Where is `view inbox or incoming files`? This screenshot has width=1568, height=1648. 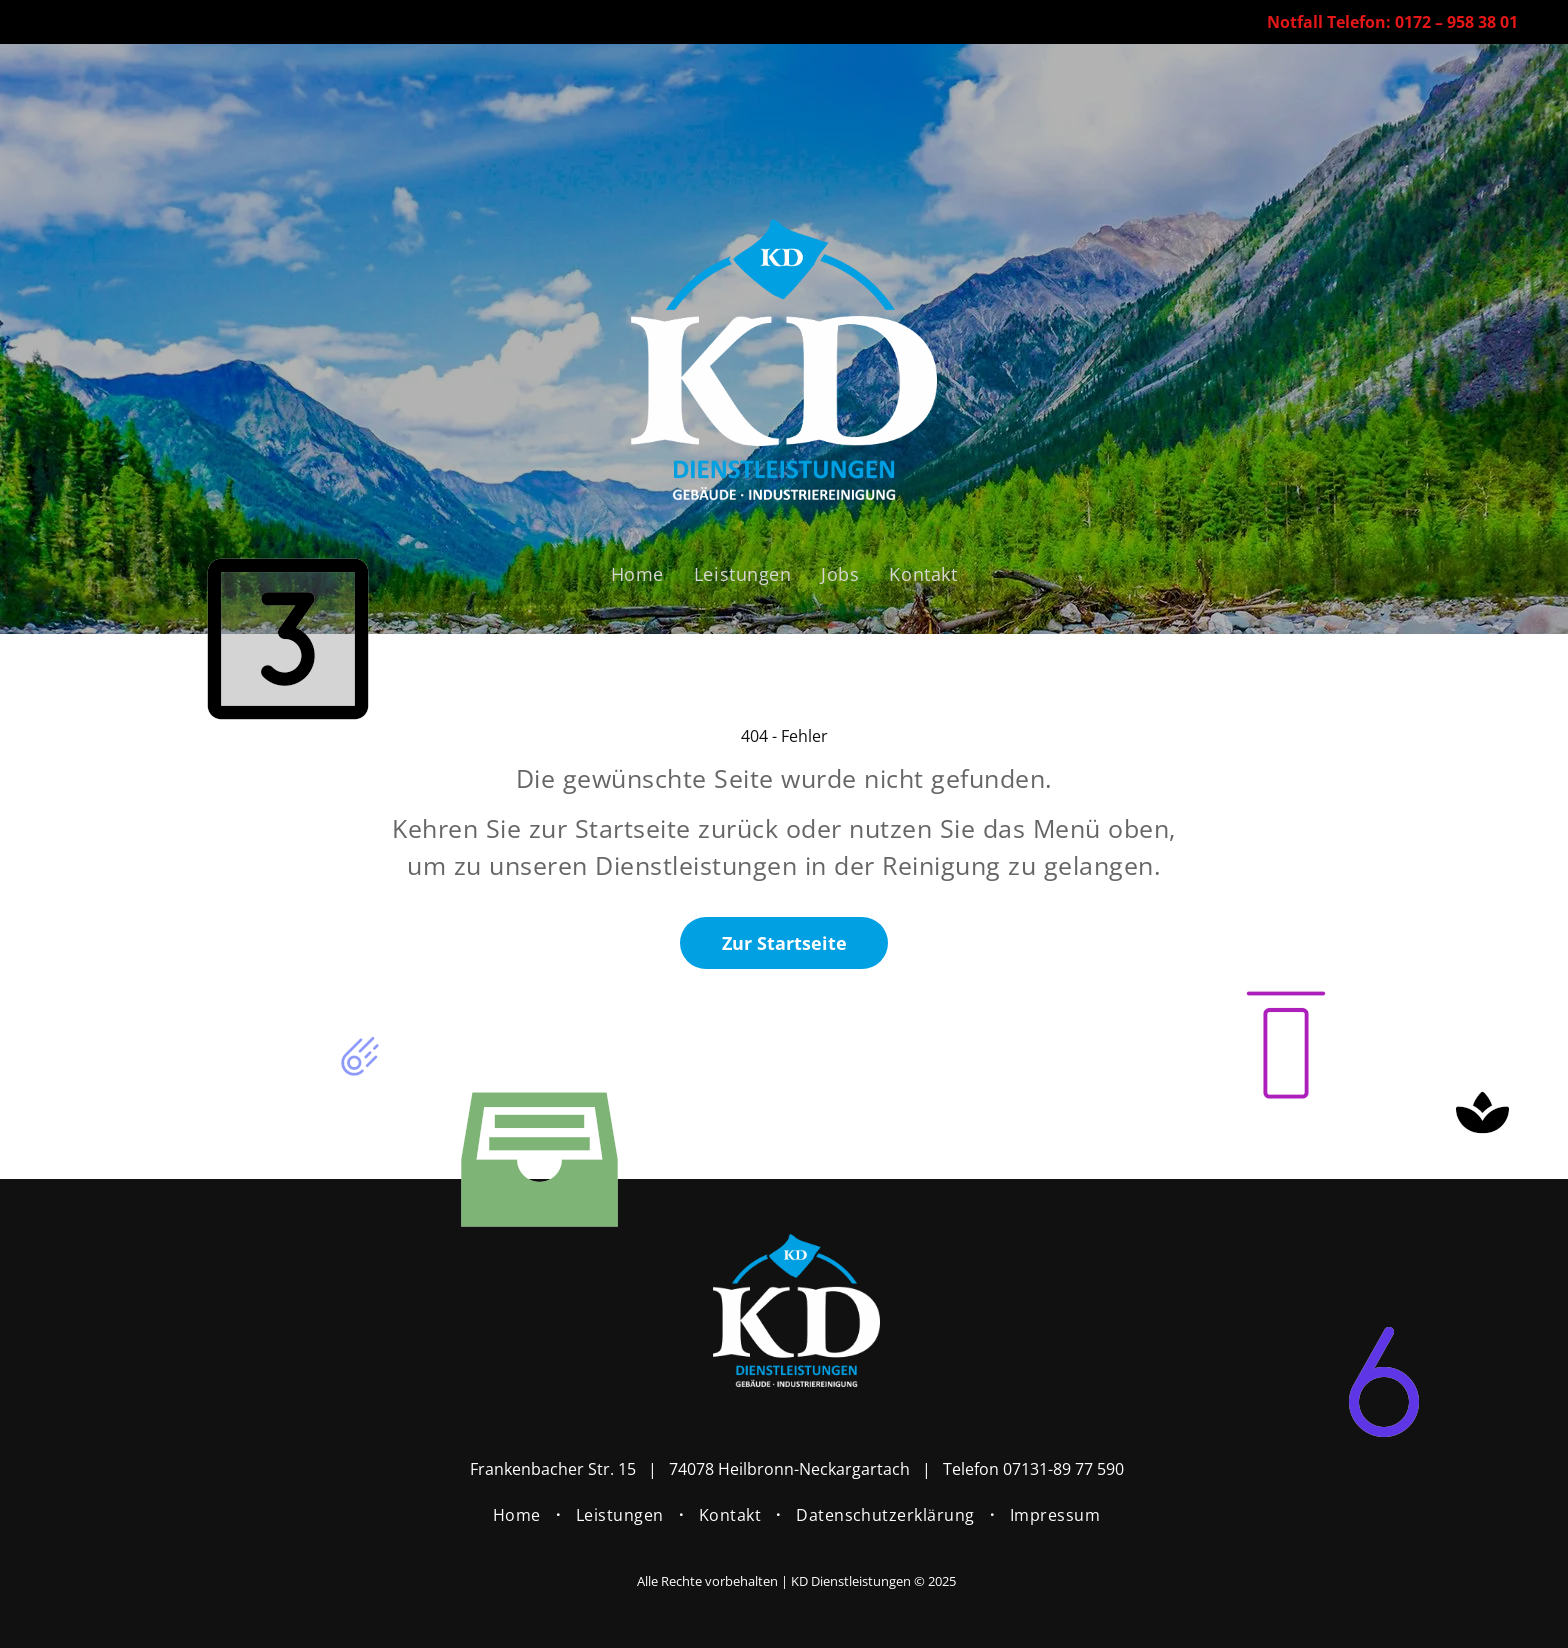 view inbox or incoming files is located at coordinates (539, 1159).